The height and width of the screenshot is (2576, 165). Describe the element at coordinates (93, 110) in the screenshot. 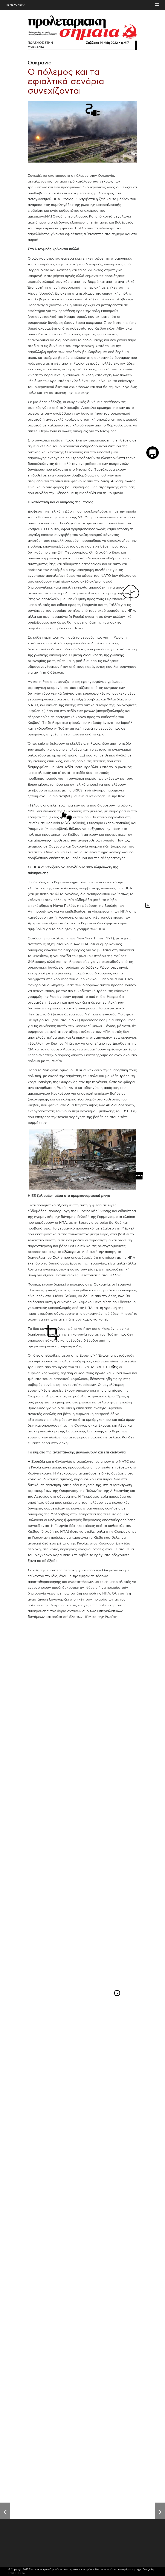

I see `find nearby electrical or charging services` at that location.